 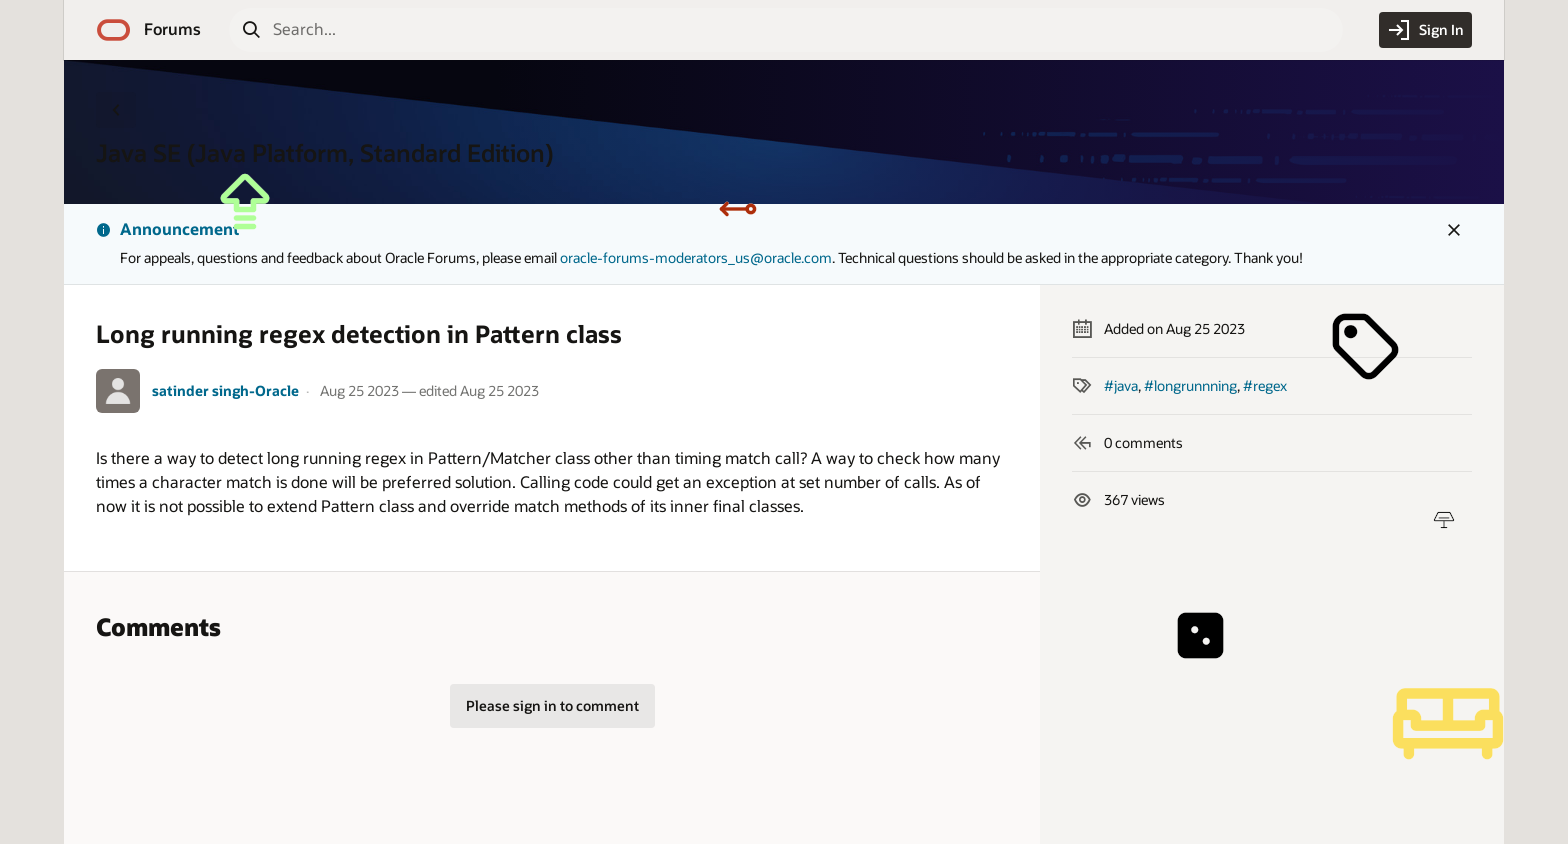 I want to click on go back to the previous screen, so click(x=738, y=209).